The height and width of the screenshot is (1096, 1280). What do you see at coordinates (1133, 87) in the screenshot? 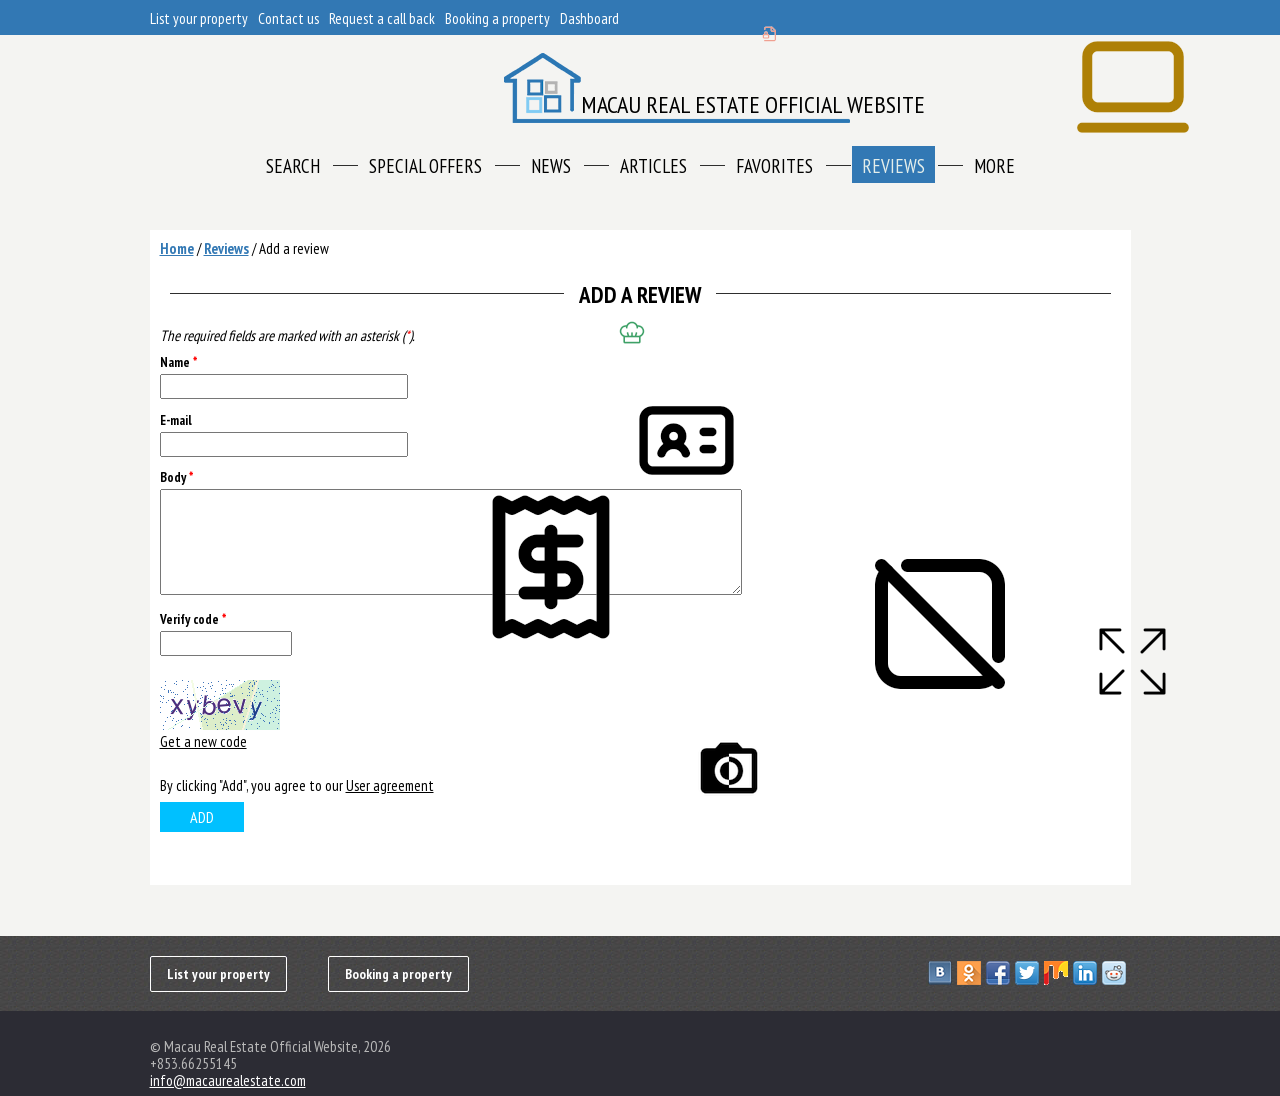
I see `switch to desktop view` at bounding box center [1133, 87].